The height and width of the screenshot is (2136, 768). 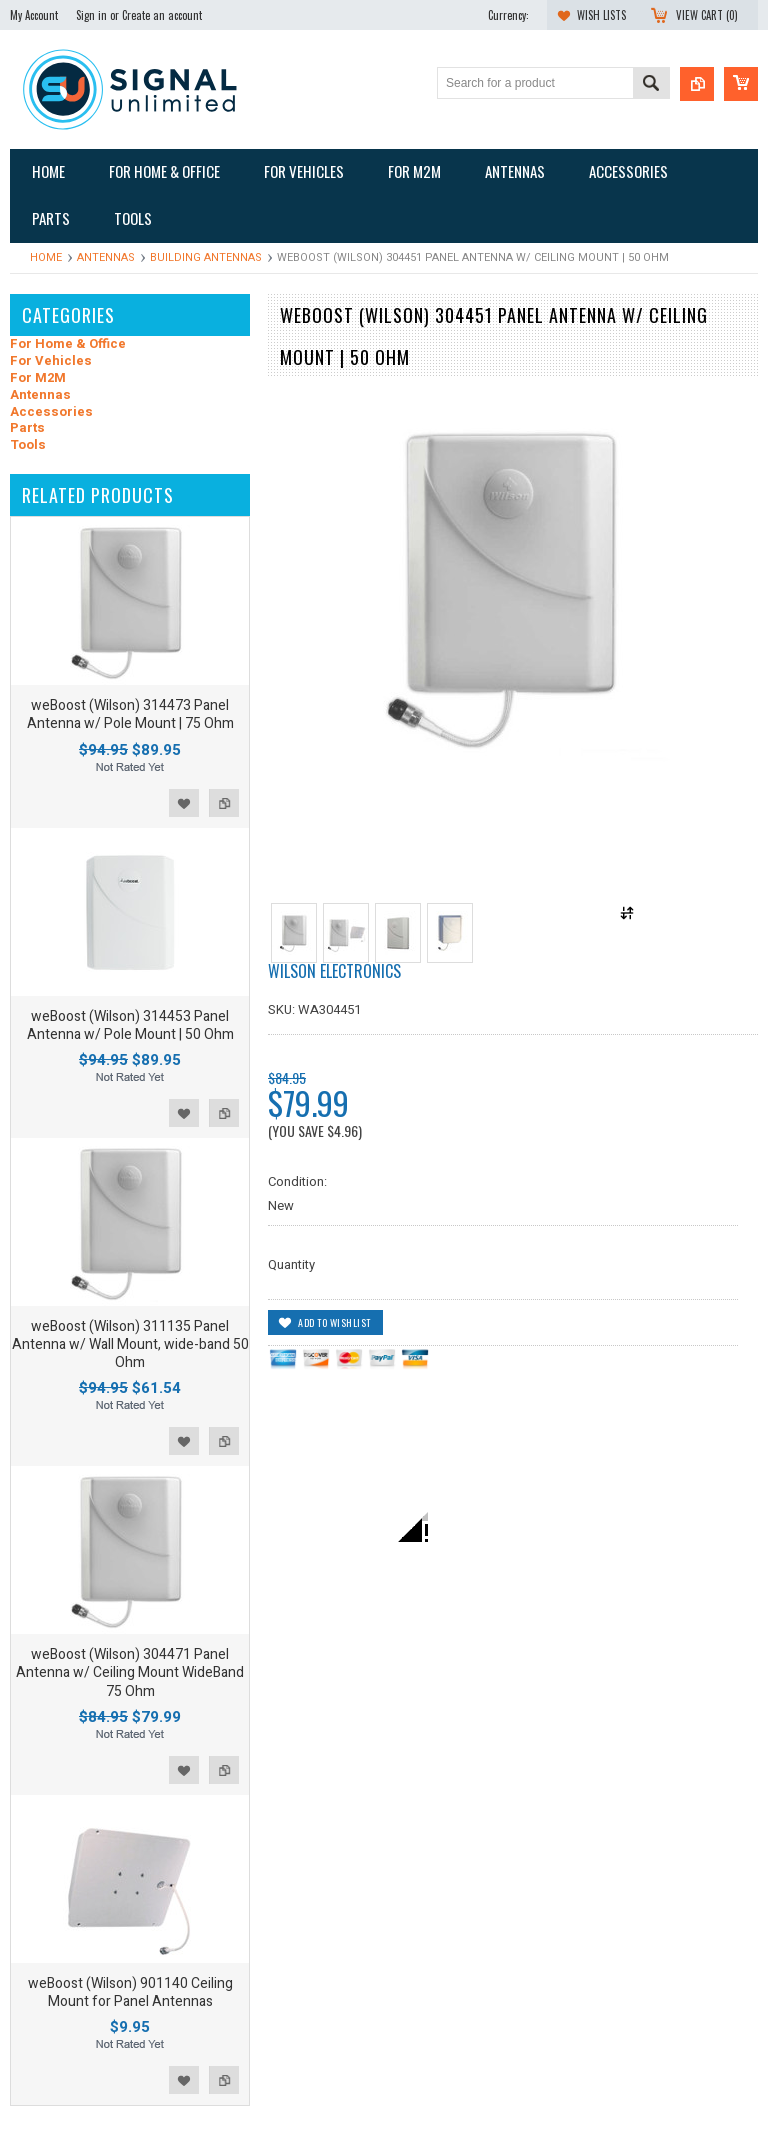 What do you see at coordinates (413, 1527) in the screenshot?
I see `indicates cellular signal with no internet connection` at bounding box center [413, 1527].